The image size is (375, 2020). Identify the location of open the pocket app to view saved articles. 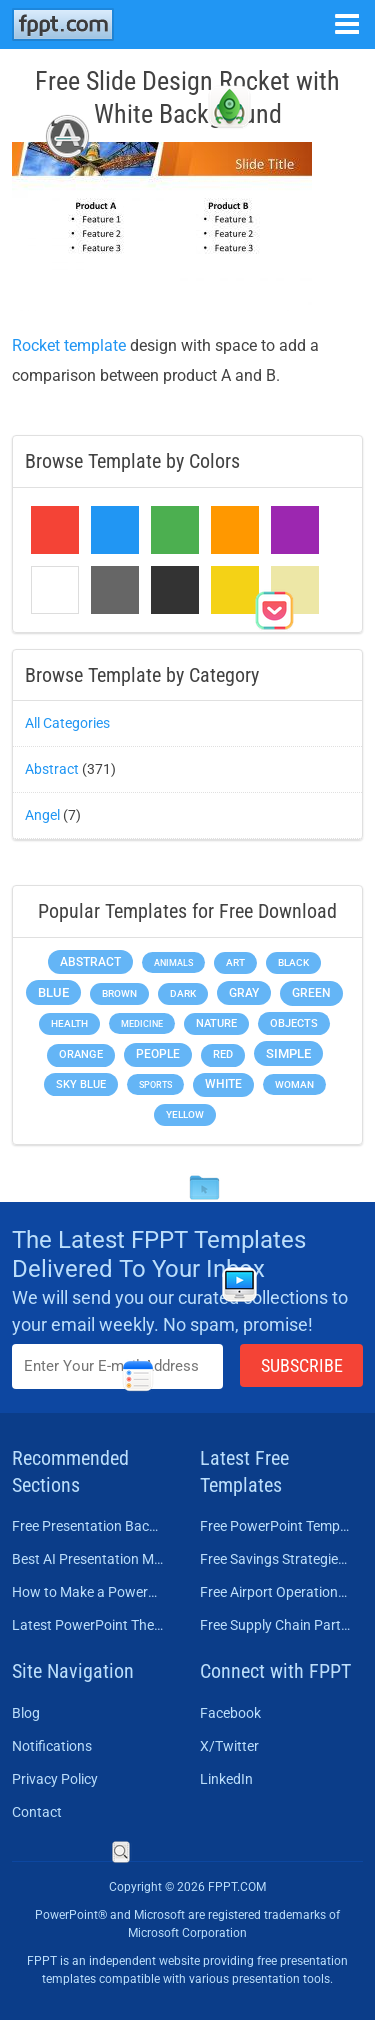
(274, 610).